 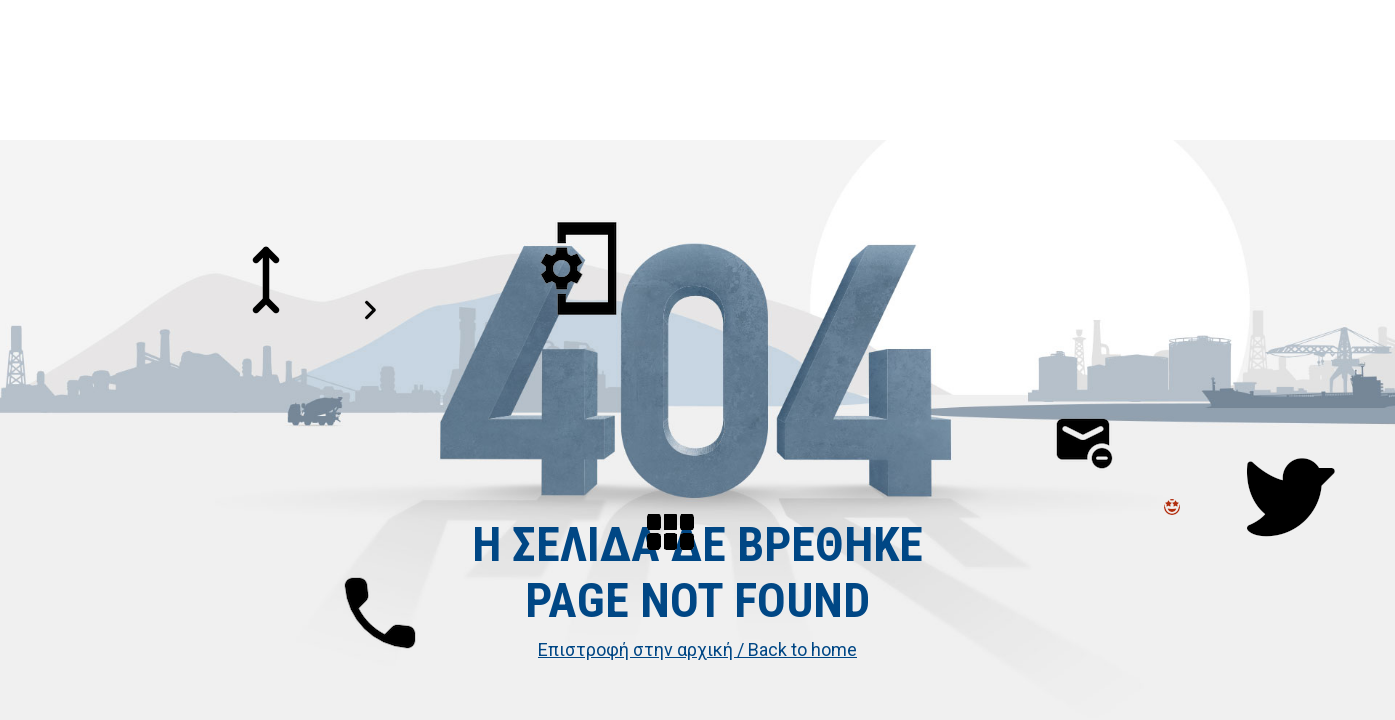 What do you see at coordinates (1172, 507) in the screenshot?
I see `rate something as amazing or five-star` at bounding box center [1172, 507].